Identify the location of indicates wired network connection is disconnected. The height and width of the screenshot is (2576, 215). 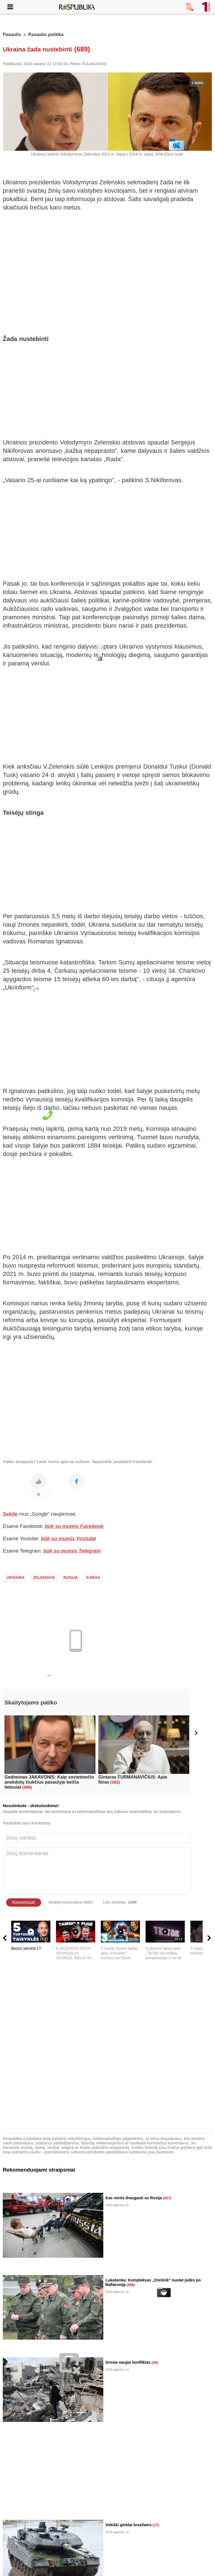
(69, 2363).